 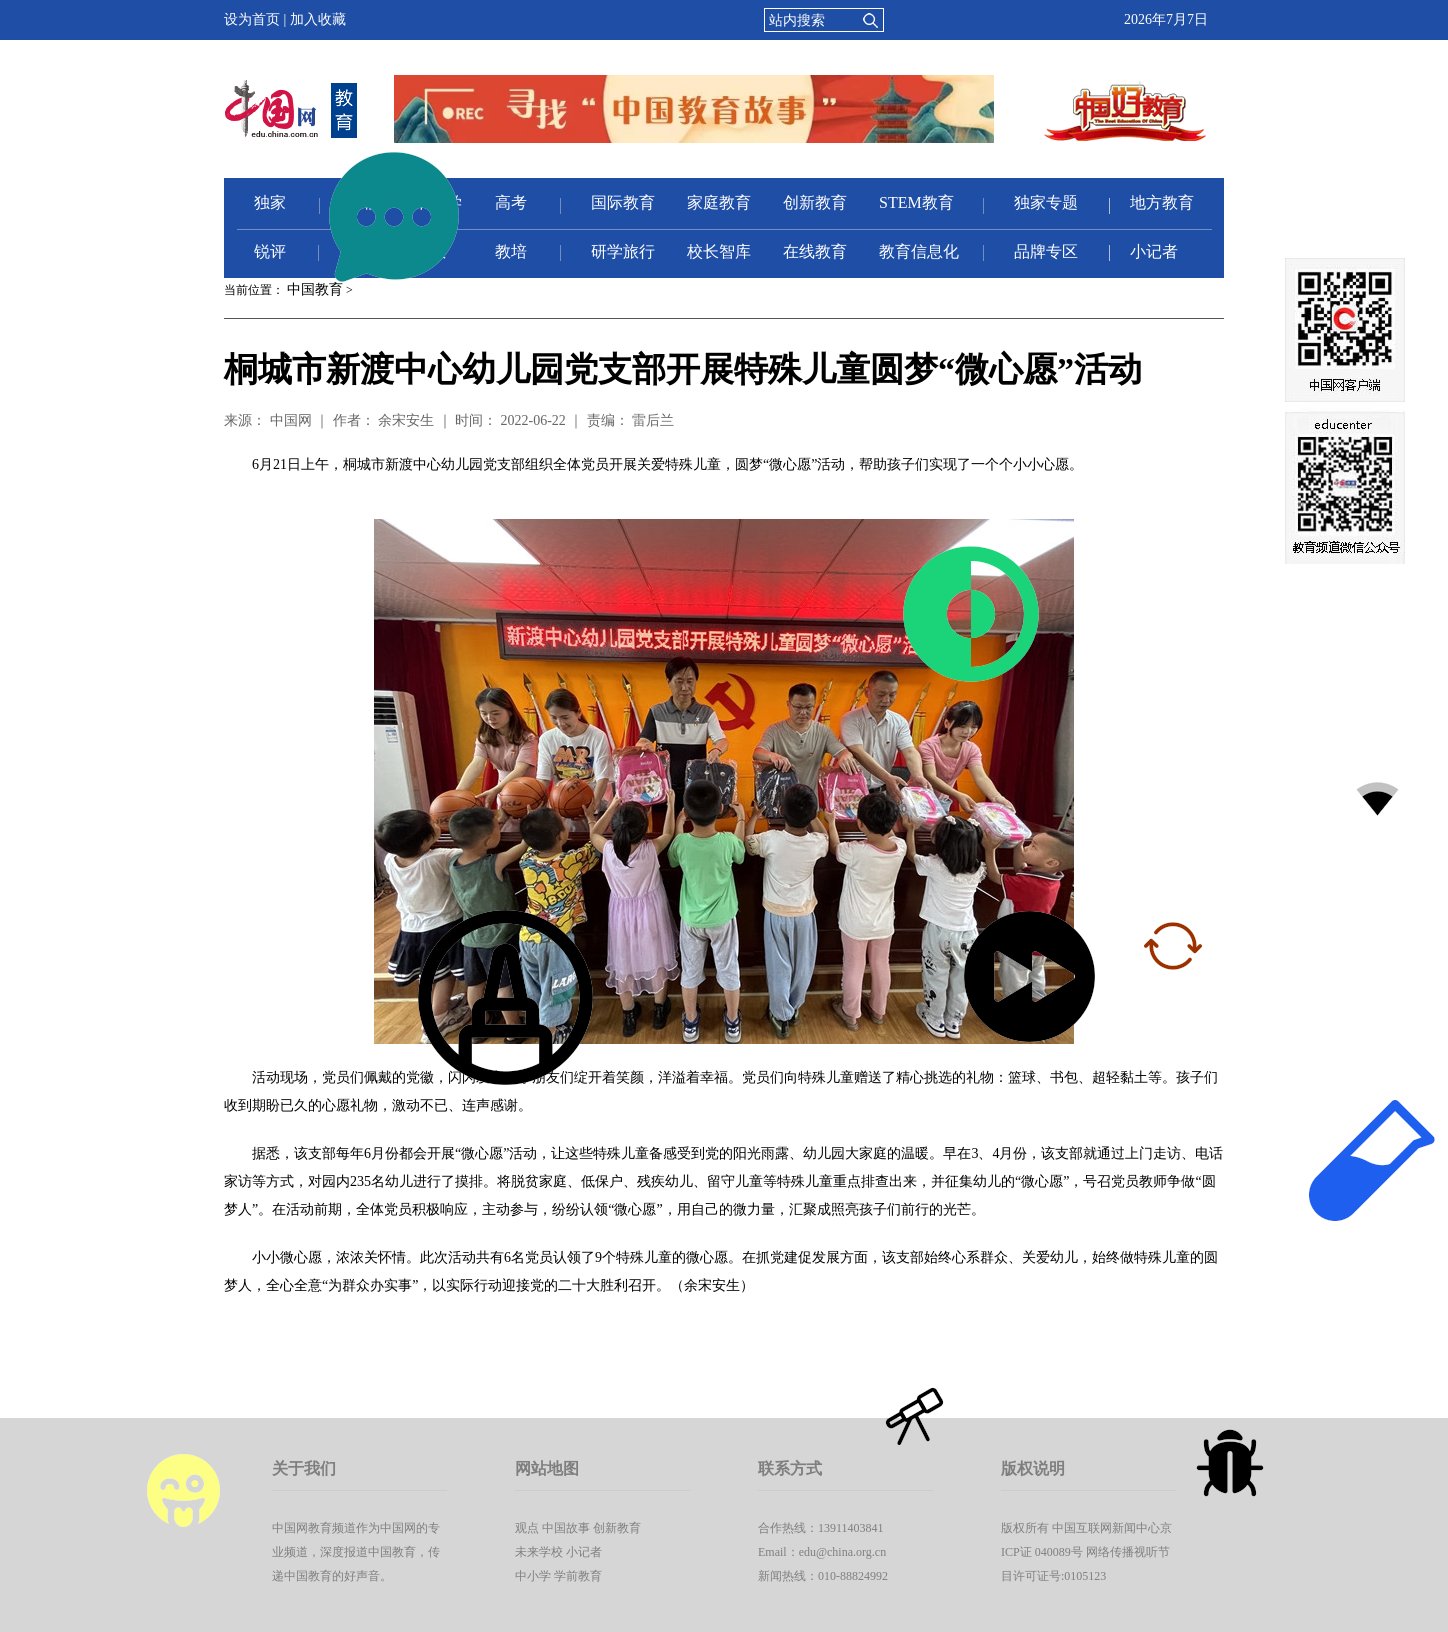 What do you see at coordinates (1369, 1160) in the screenshot?
I see `run a test or experiment` at bounding box center [1369, 1160].